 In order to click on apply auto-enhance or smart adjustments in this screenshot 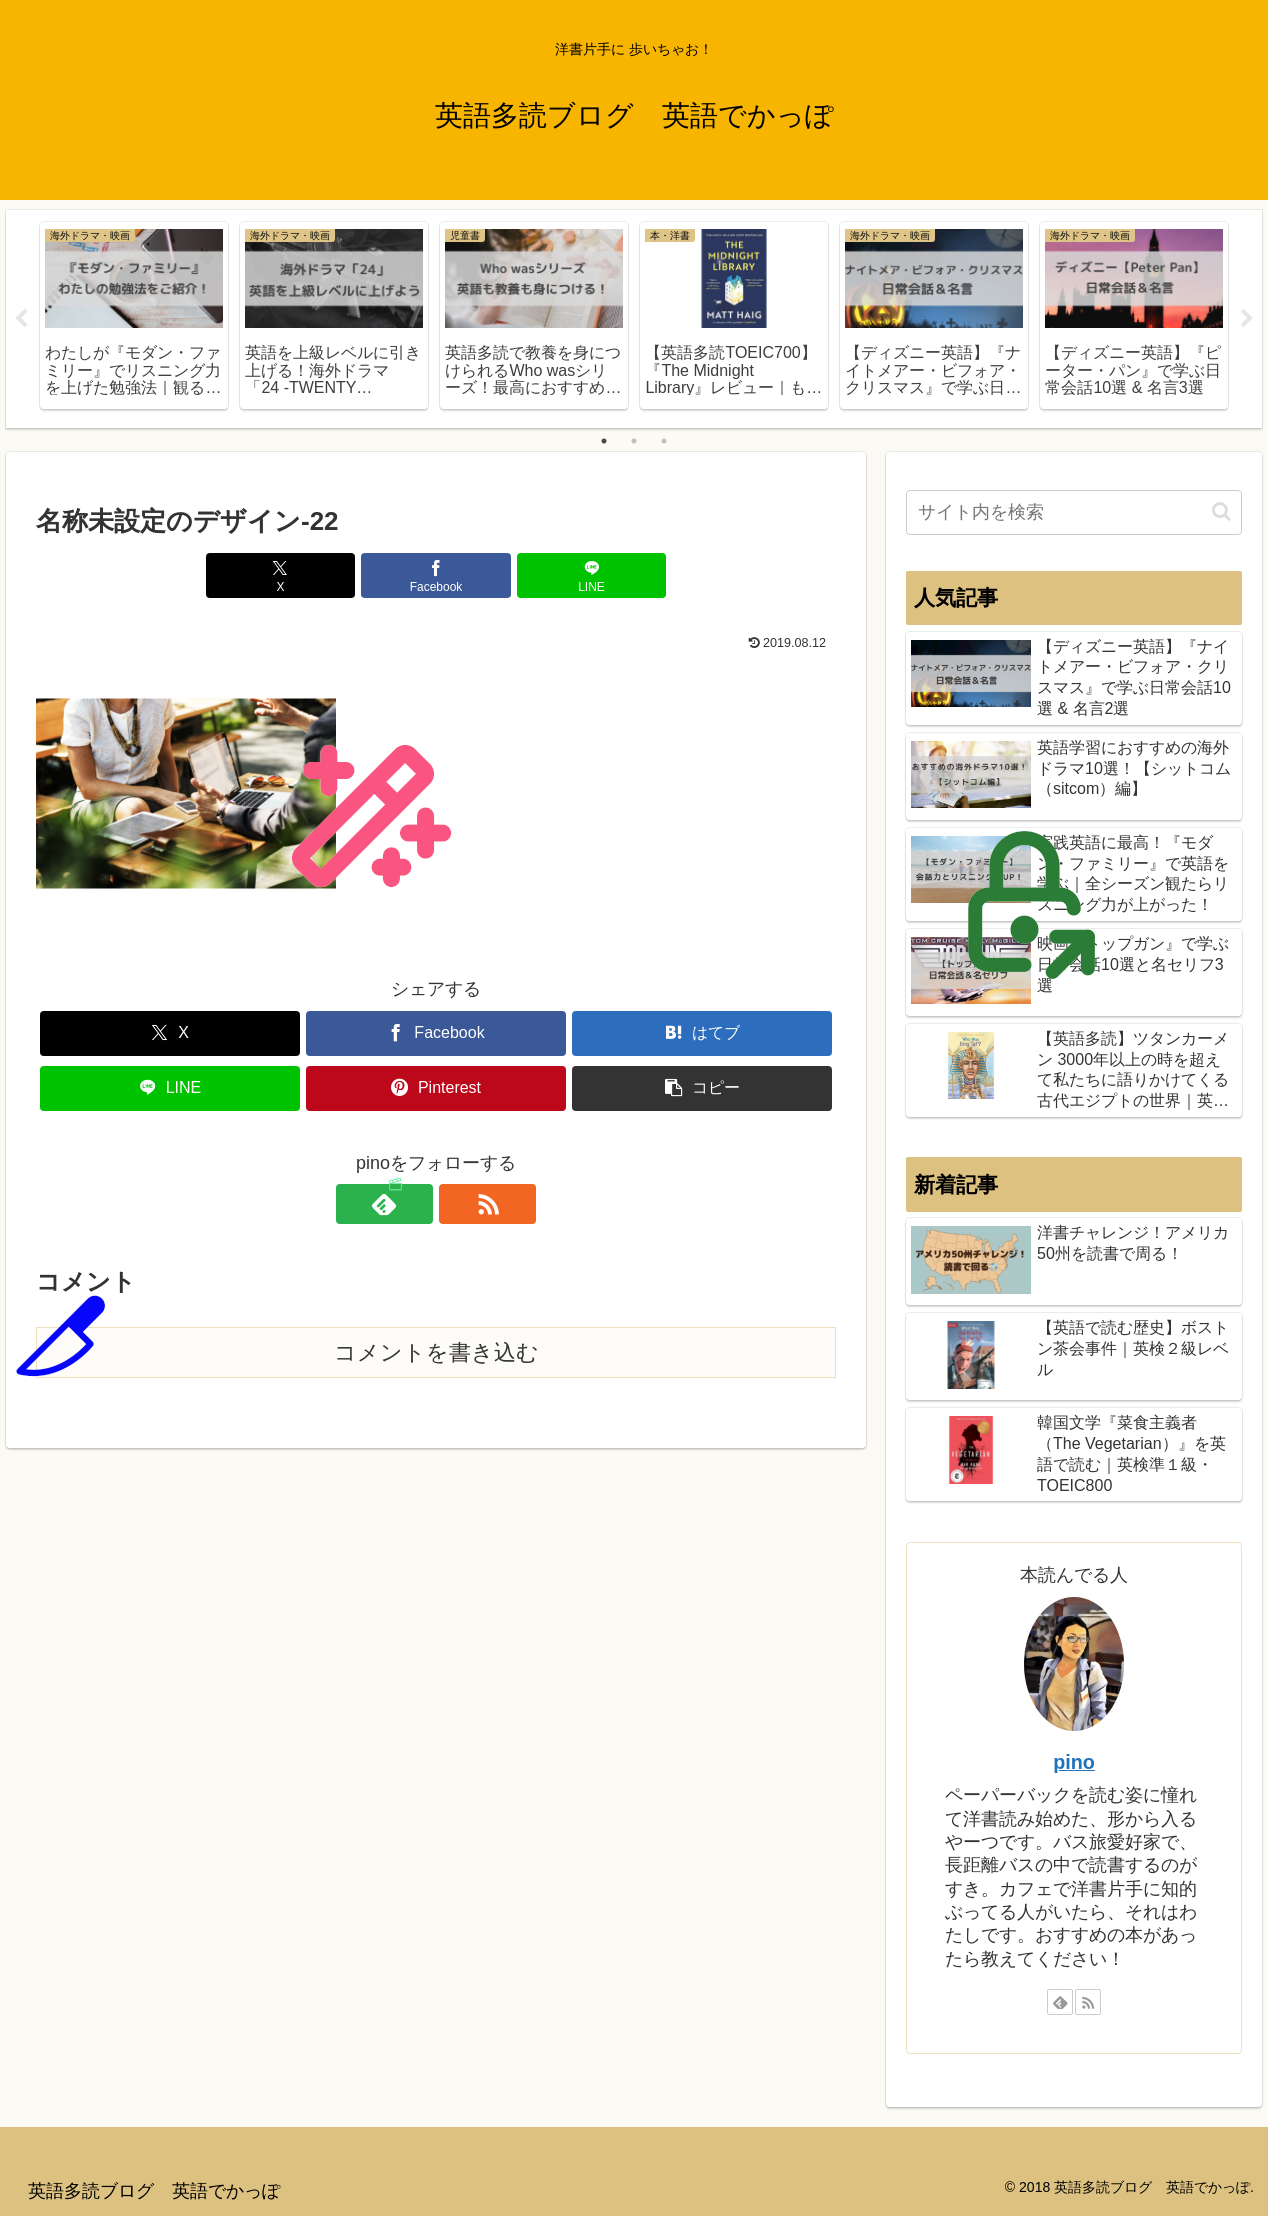, I will do `click(363, 816)`.